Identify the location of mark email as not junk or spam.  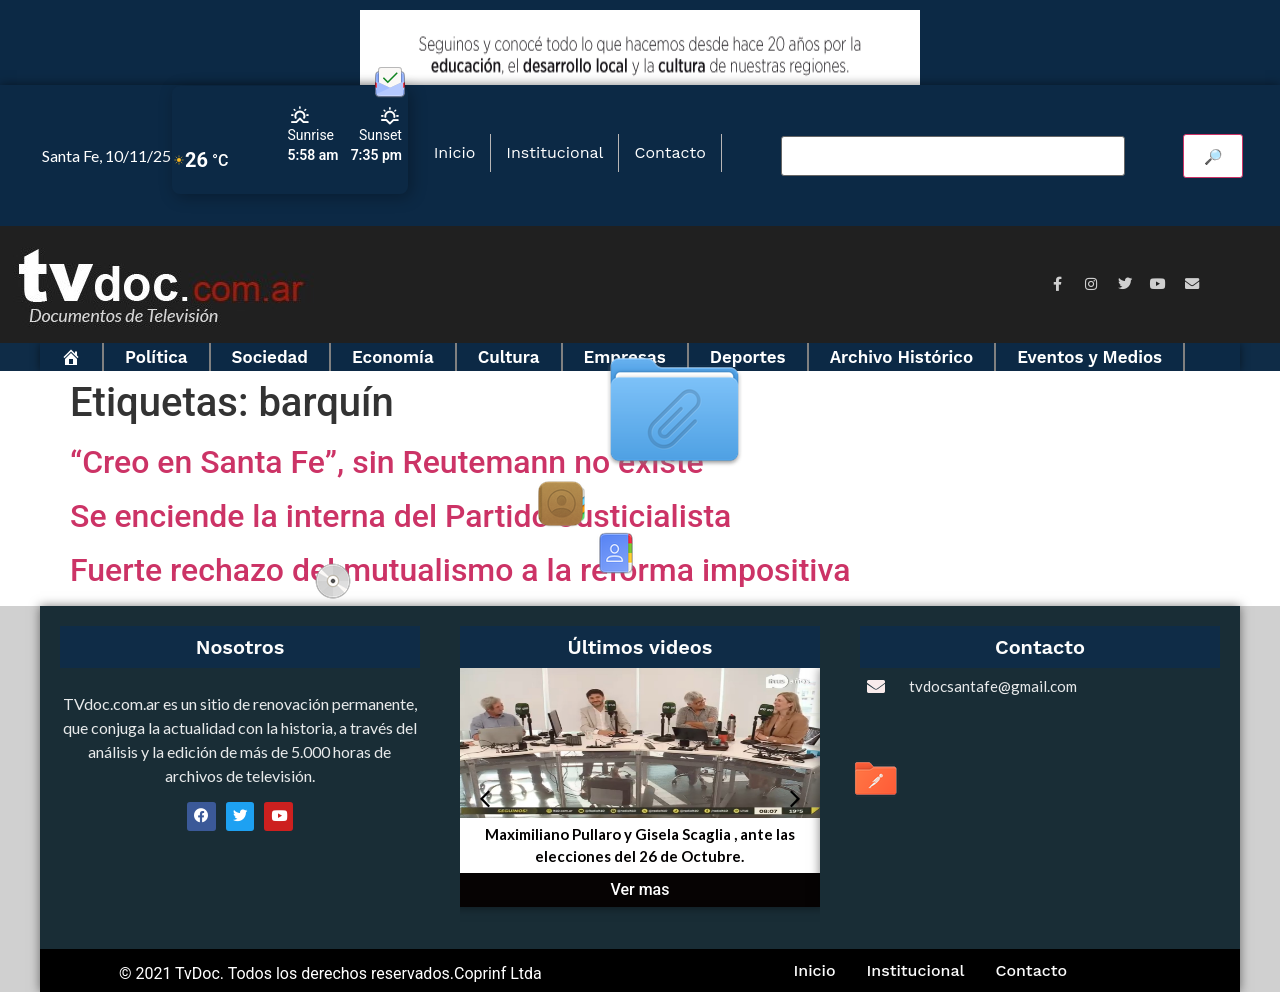
(390, 83).